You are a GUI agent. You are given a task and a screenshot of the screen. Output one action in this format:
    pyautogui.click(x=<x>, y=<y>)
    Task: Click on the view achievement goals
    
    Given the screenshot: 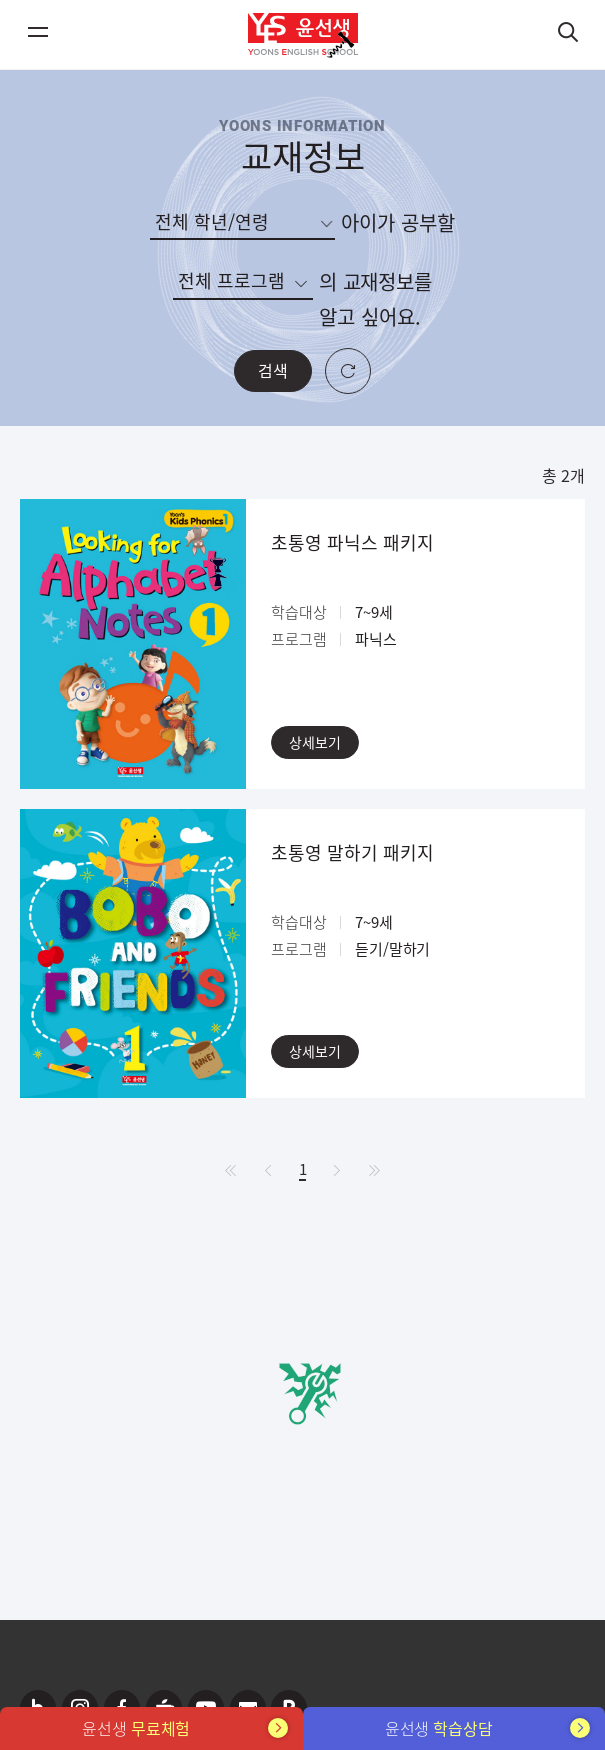 What is the action you would take?
    pyautogui.click(x=218, y=572)
    